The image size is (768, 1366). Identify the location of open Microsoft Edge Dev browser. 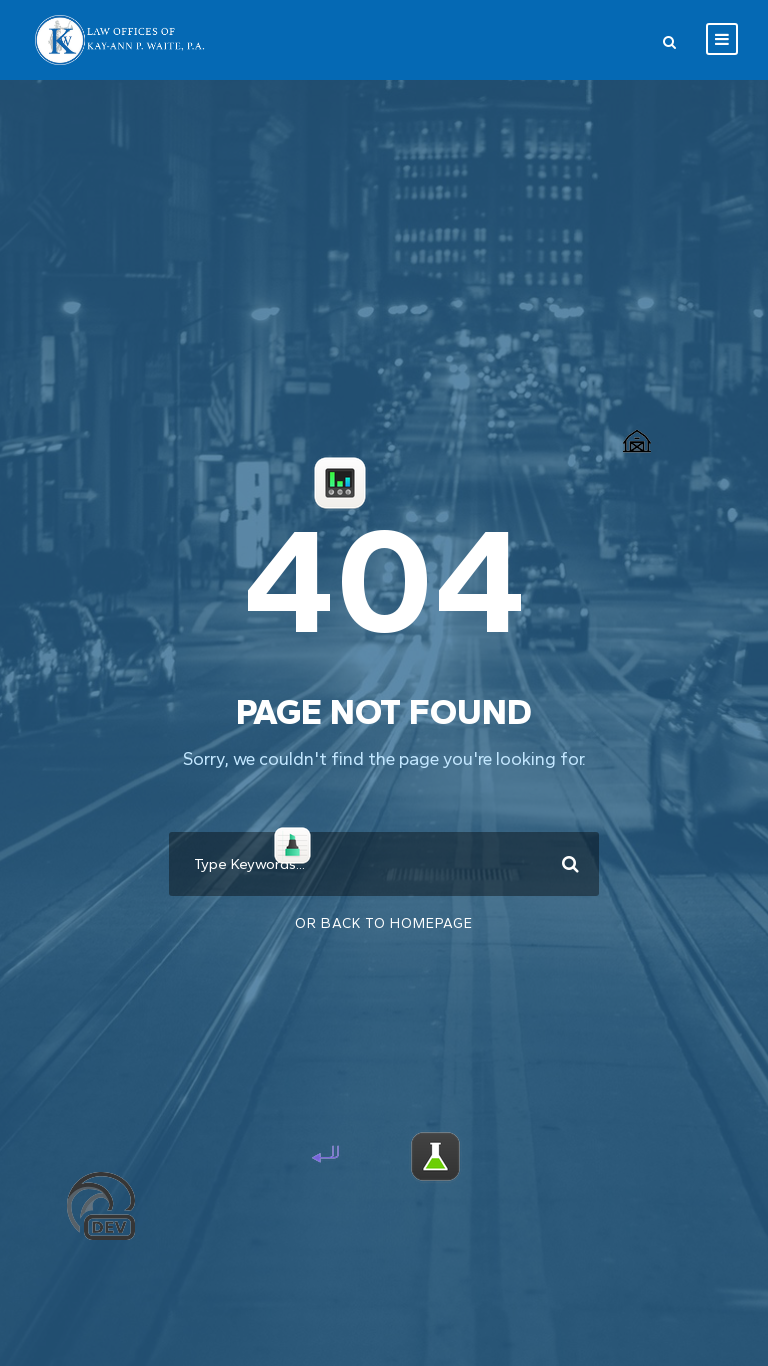
(101, 1206).